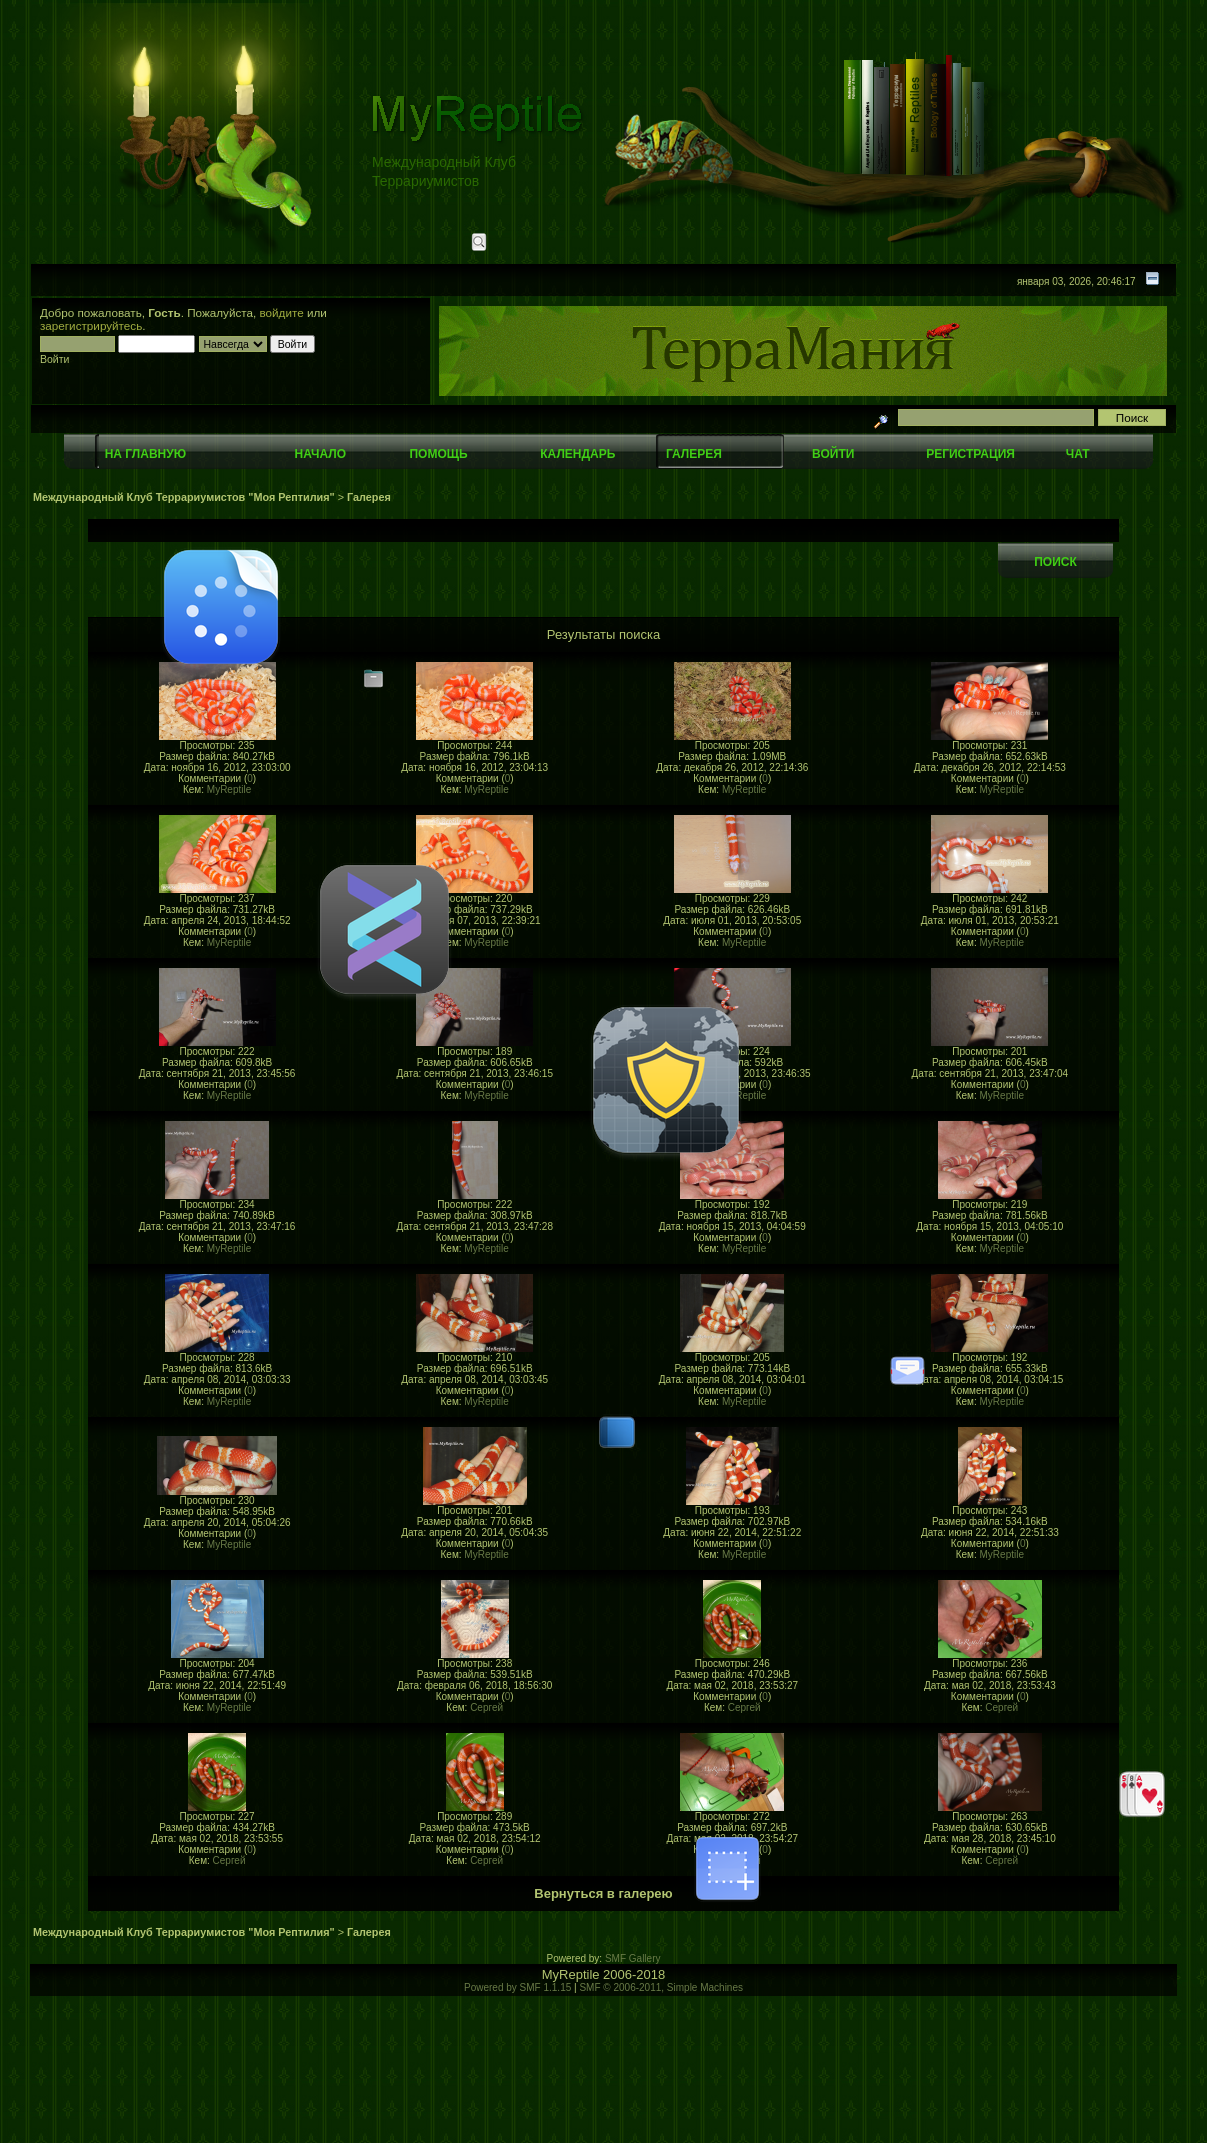 This screenshot has width=1207, height=2143. Describe the element at coordinates (907, 1370) in the screenshot. I see `open evolution email and calendar app` at that location.